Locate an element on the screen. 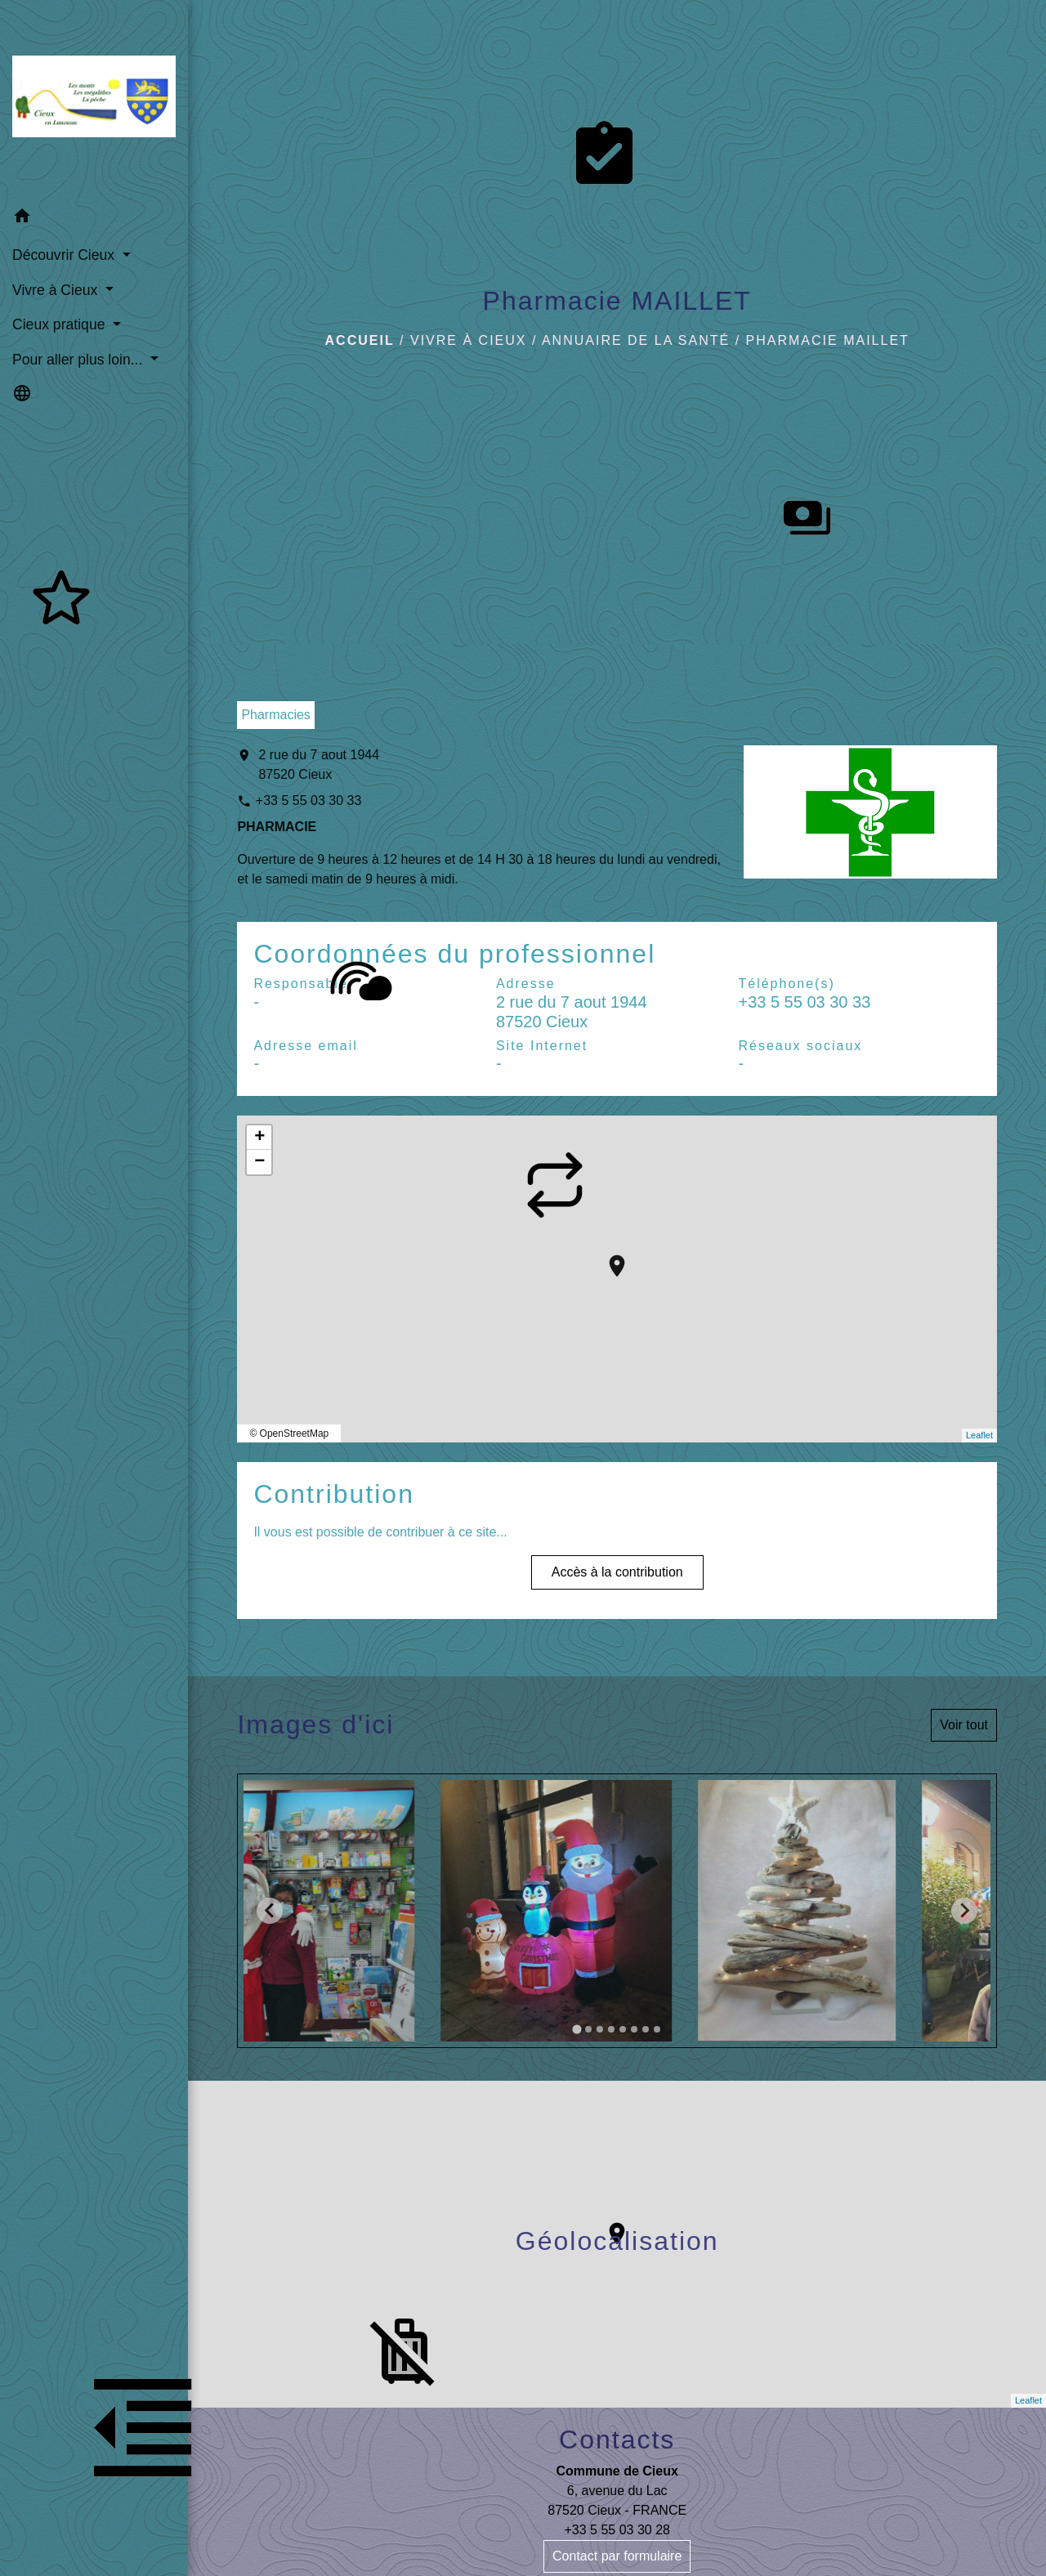 The height and width of the screenshot is (2576, 1046). view completed tasks or assignments is located at coordinates (604, 155).